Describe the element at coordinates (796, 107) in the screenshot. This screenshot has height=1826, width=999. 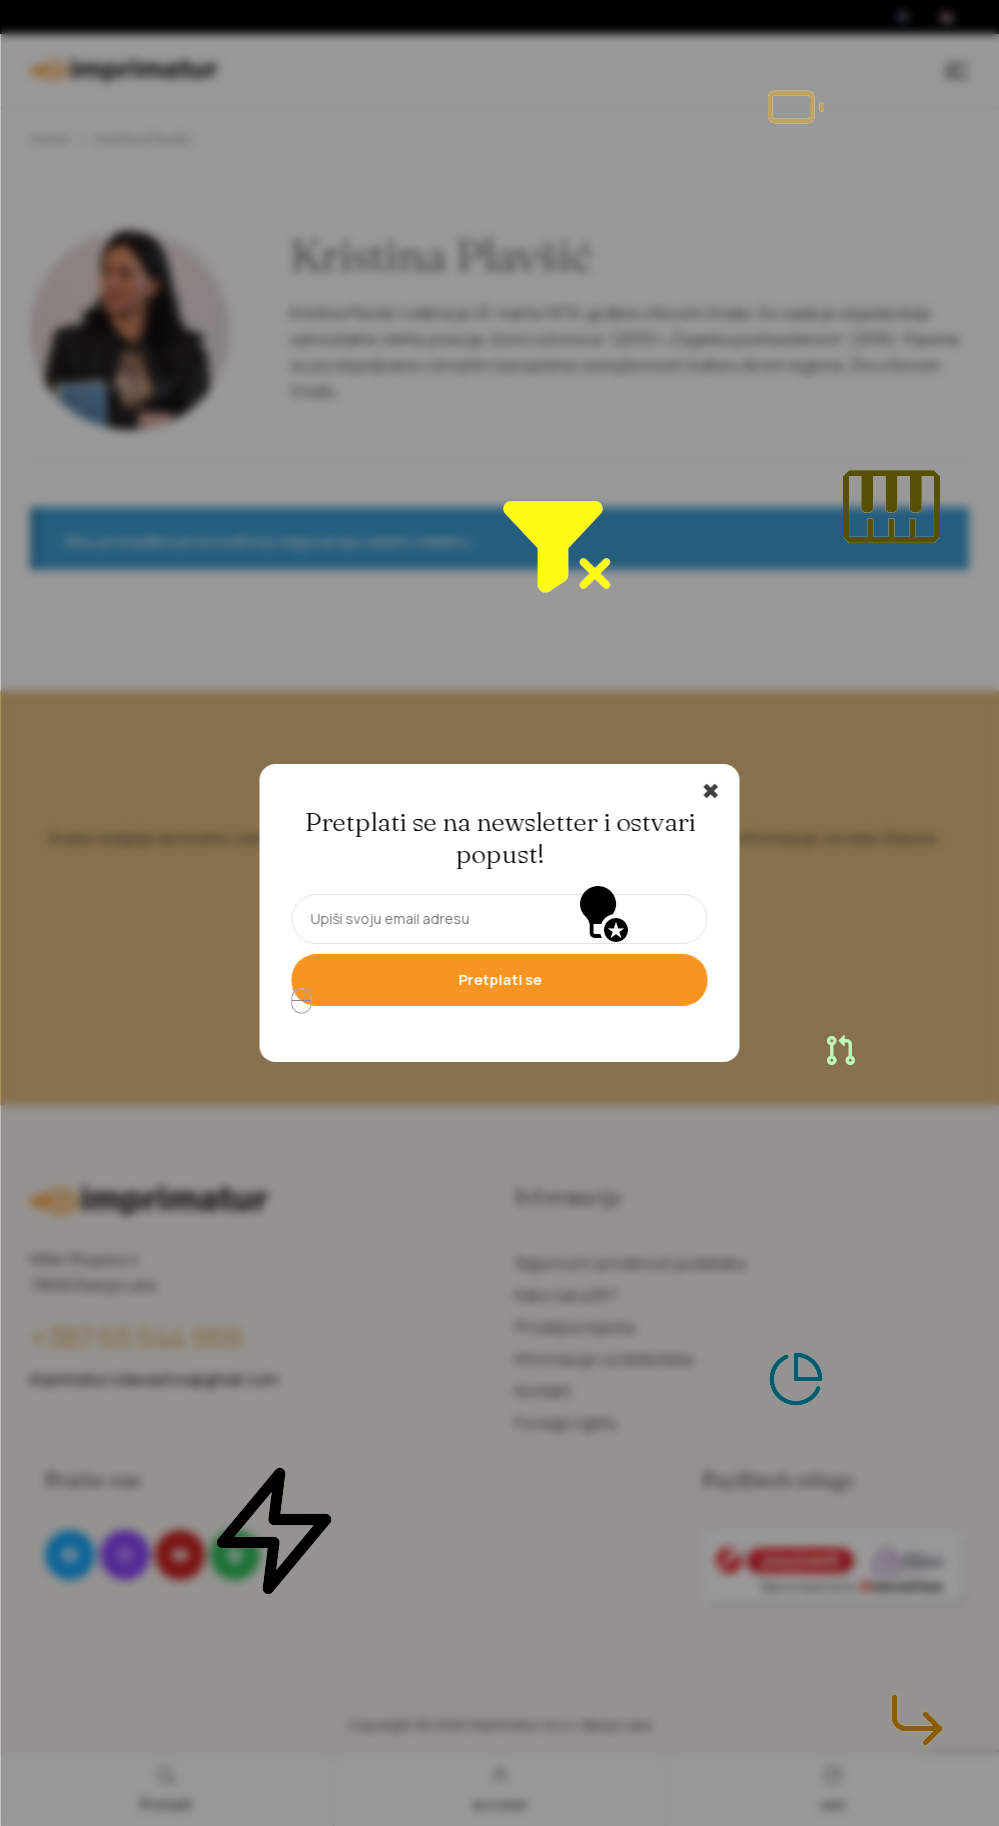
I see `indicates current battery level` at that location.